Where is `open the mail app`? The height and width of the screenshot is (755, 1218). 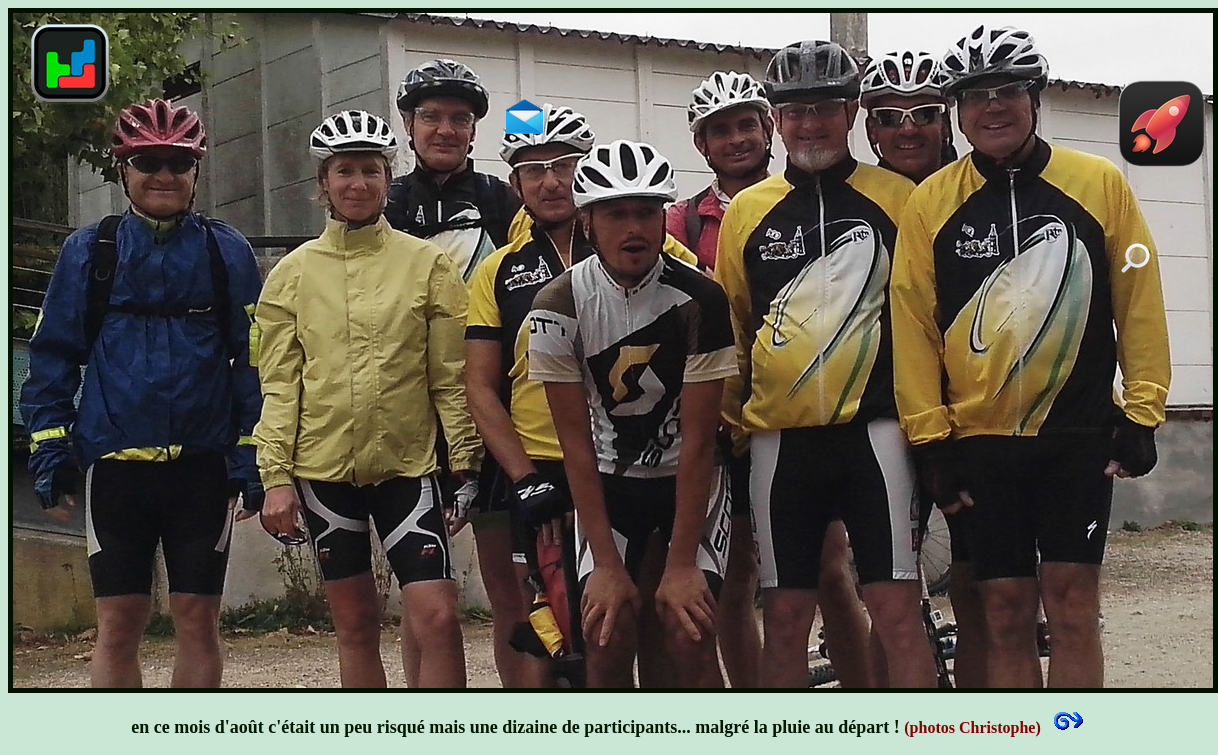 open the mail app is located at coordinates (524, 117).